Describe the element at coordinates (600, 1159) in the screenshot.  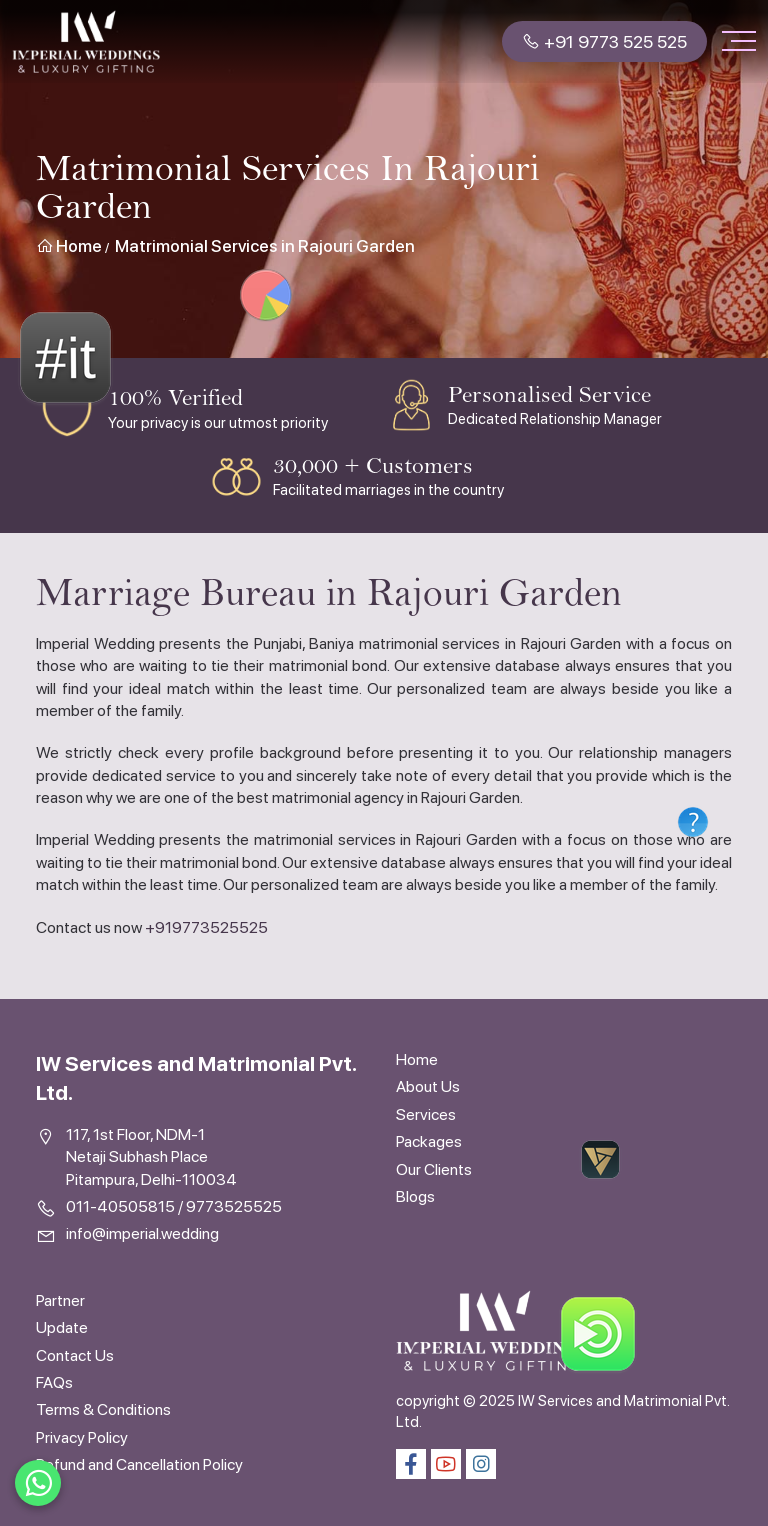
I see `open the Artifact app` at that location.